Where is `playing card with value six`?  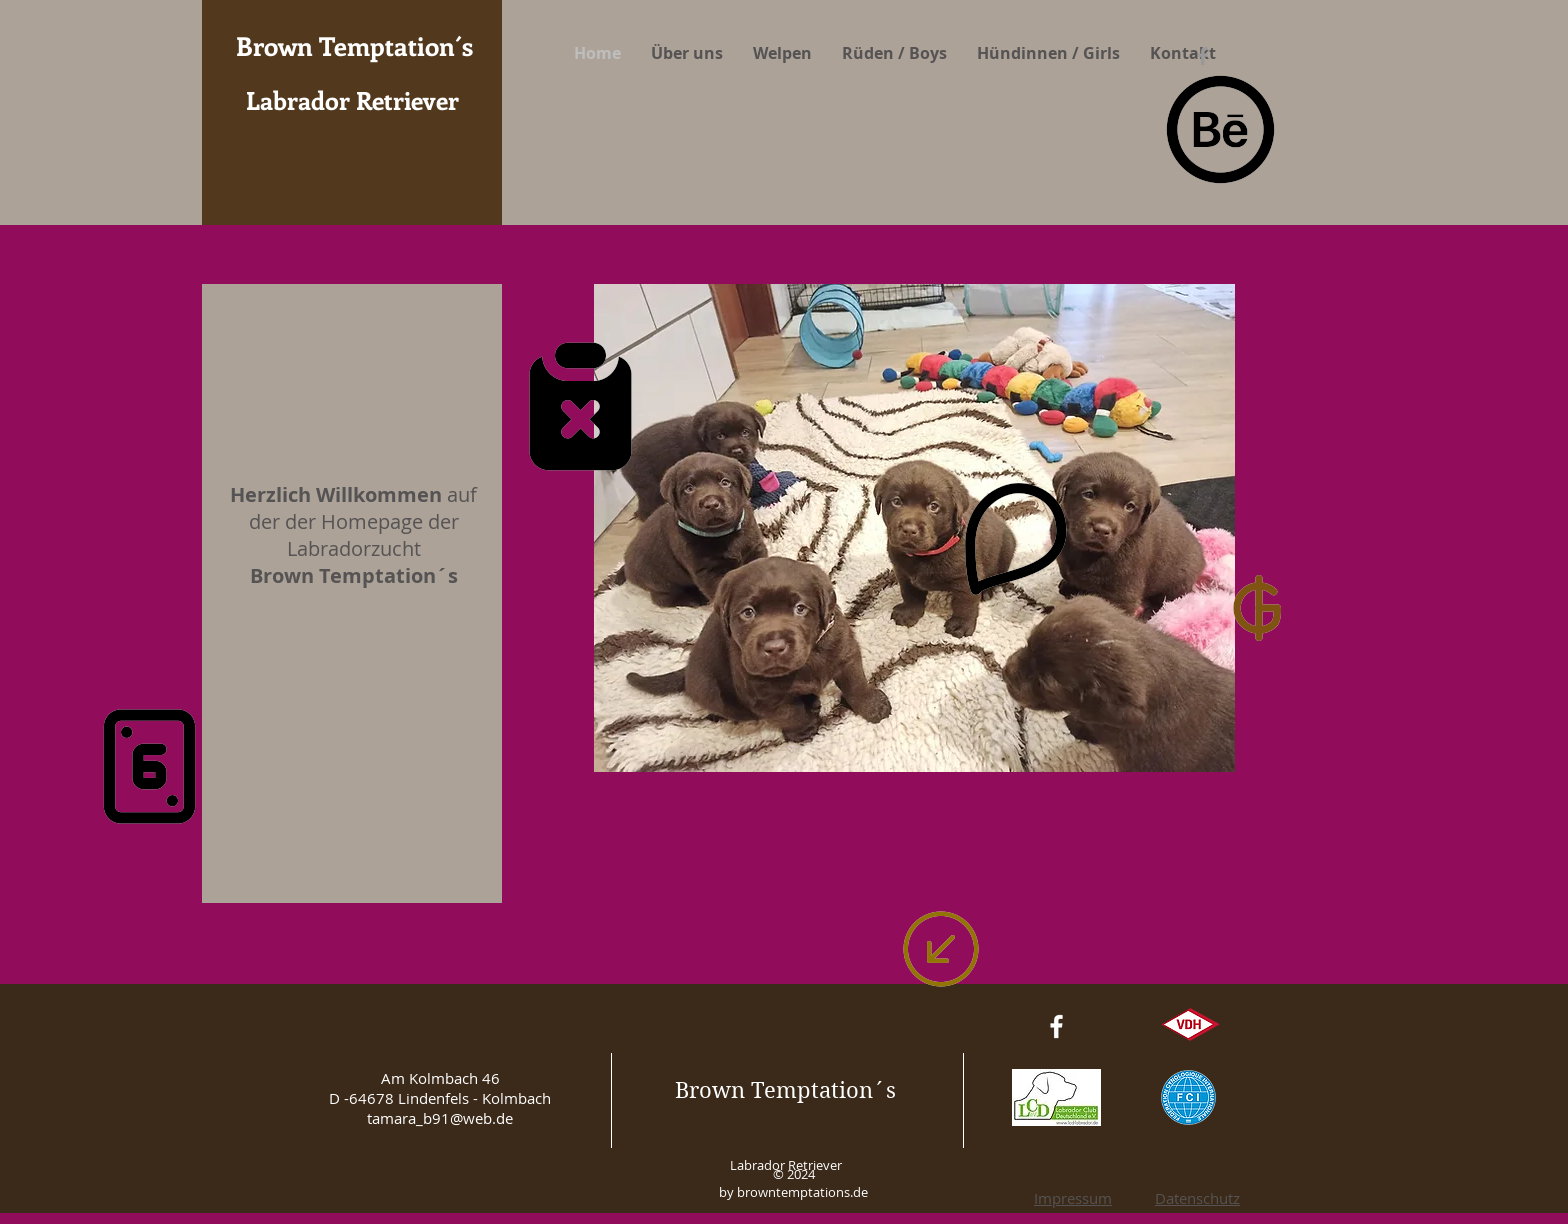
playing card with value six is located at coordinates (149, 766).